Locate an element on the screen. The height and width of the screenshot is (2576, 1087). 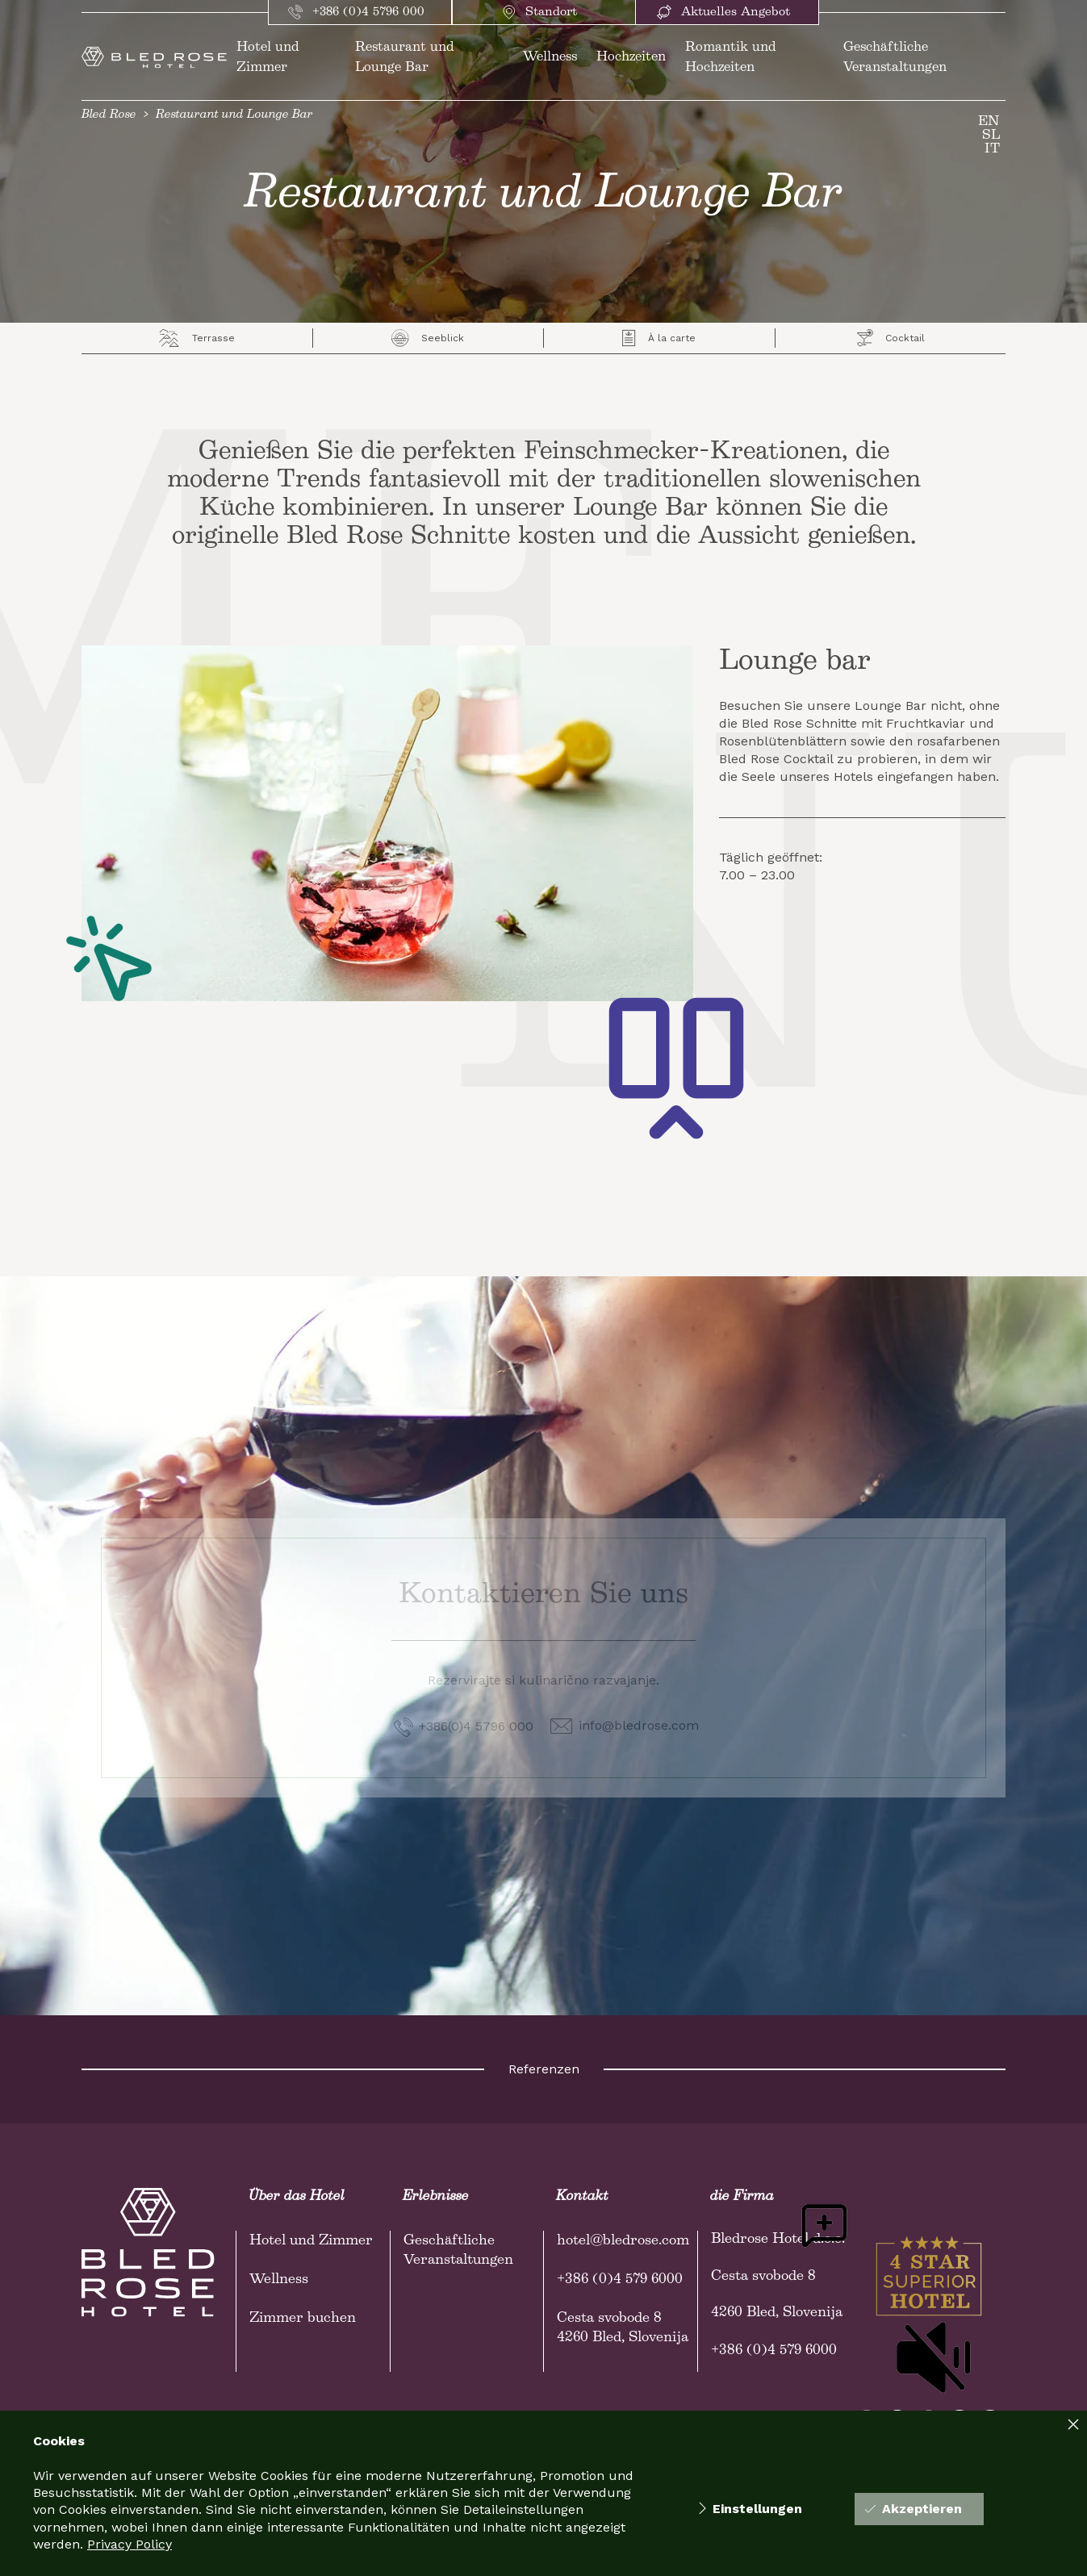
align items to bottom edge is located at coordinates (676, 1065).